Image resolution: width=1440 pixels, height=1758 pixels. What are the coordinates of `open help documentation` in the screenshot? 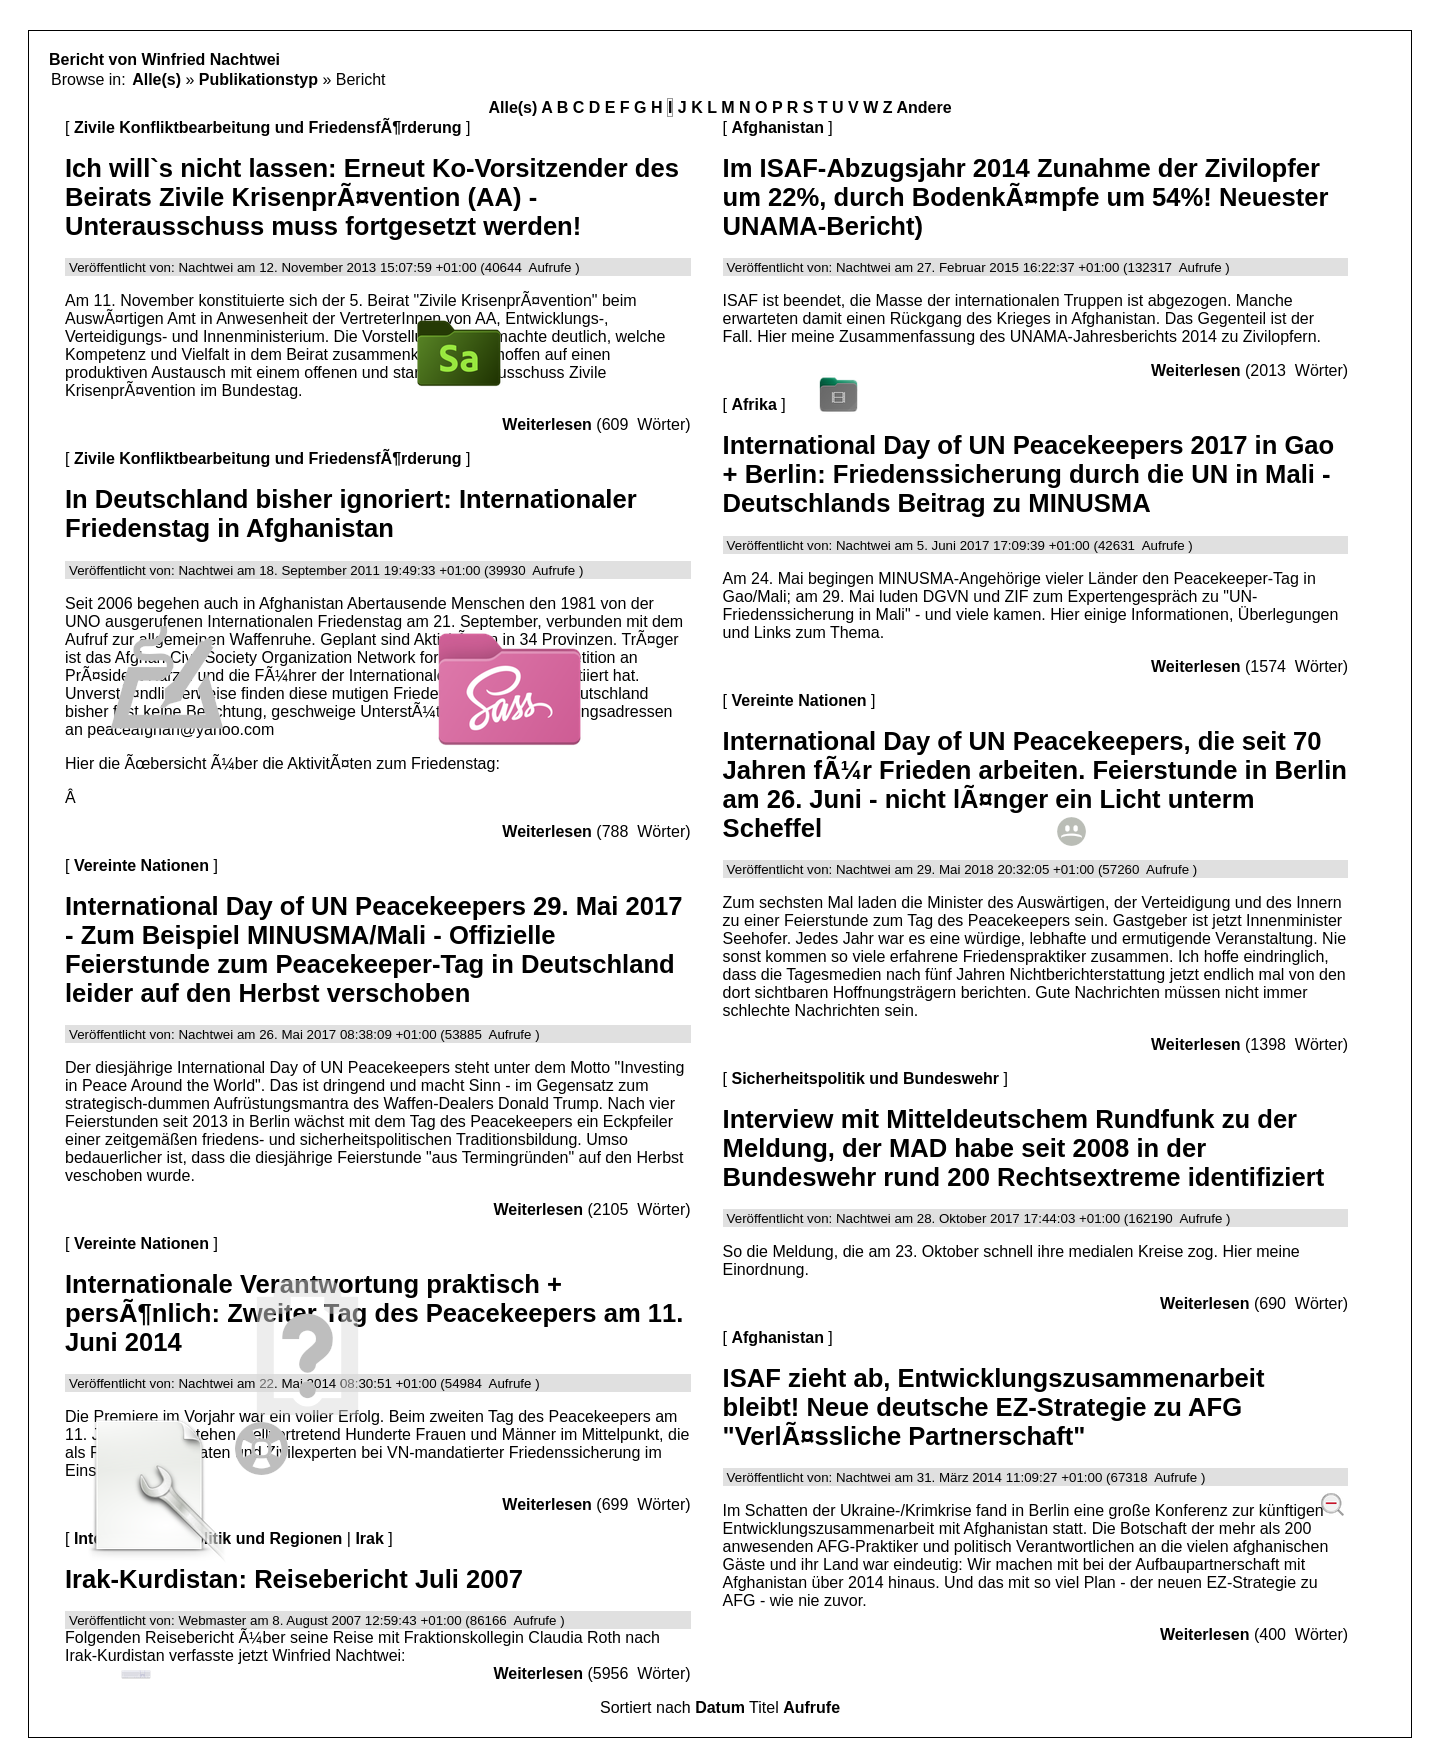 It's located at (261, 1448).